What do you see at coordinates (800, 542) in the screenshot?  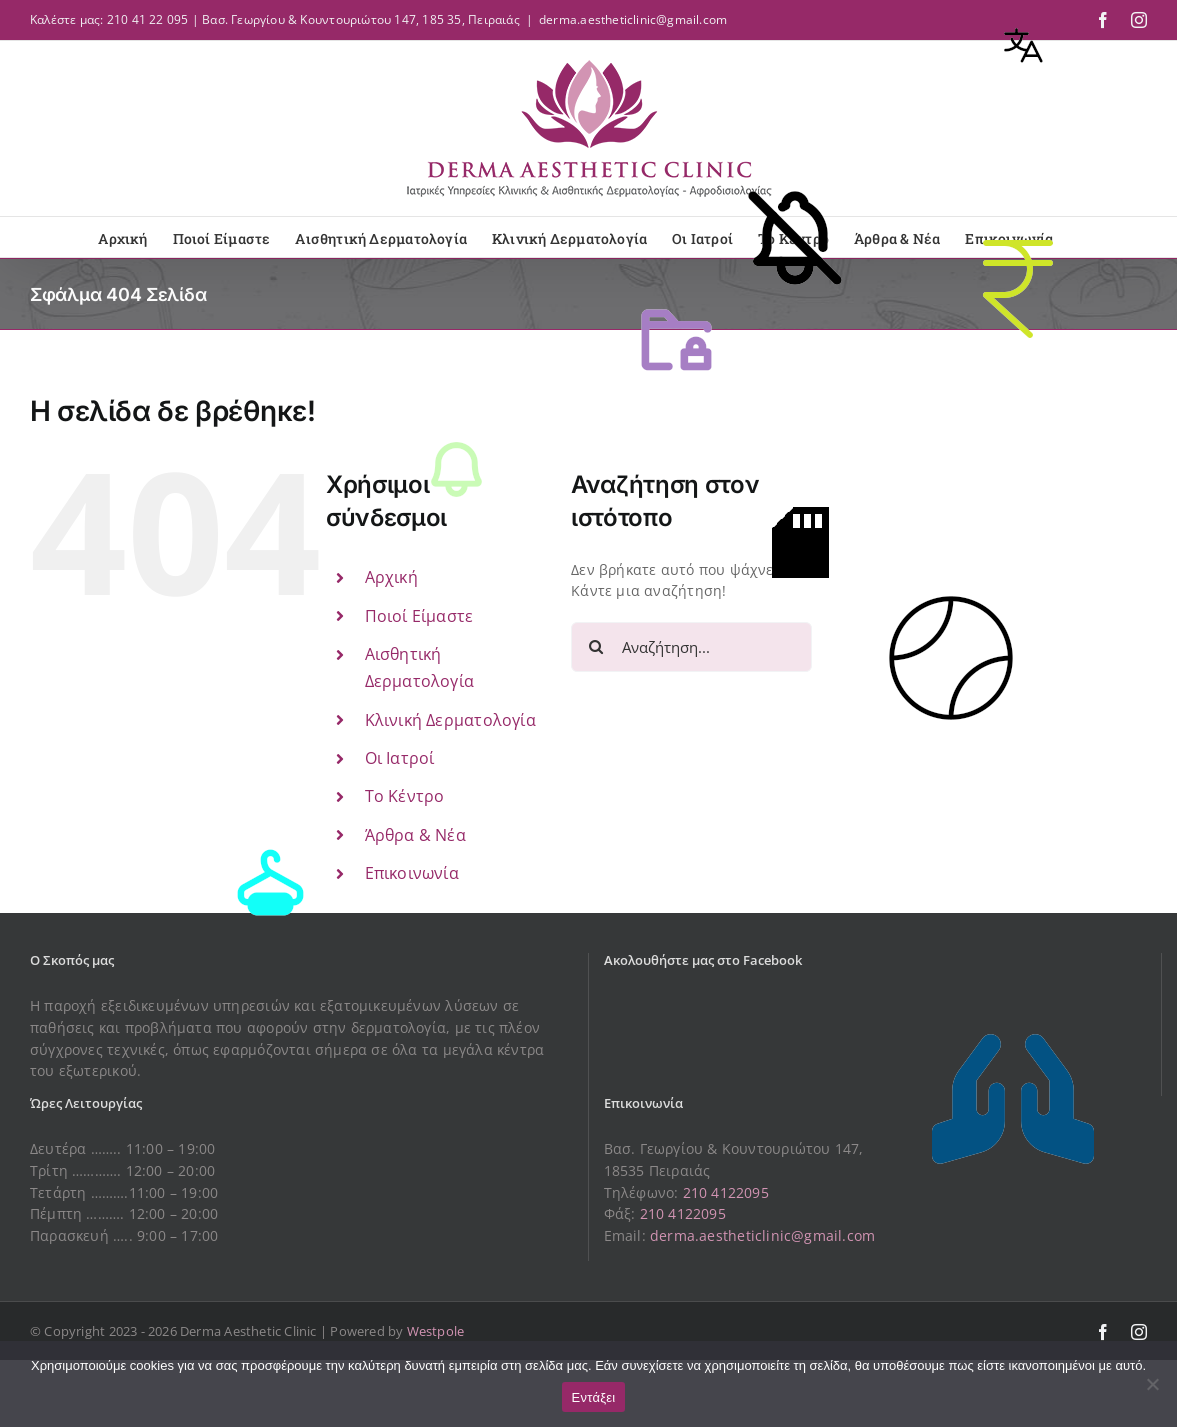 I see `access sd card storage` at bounding box center [800, 542].